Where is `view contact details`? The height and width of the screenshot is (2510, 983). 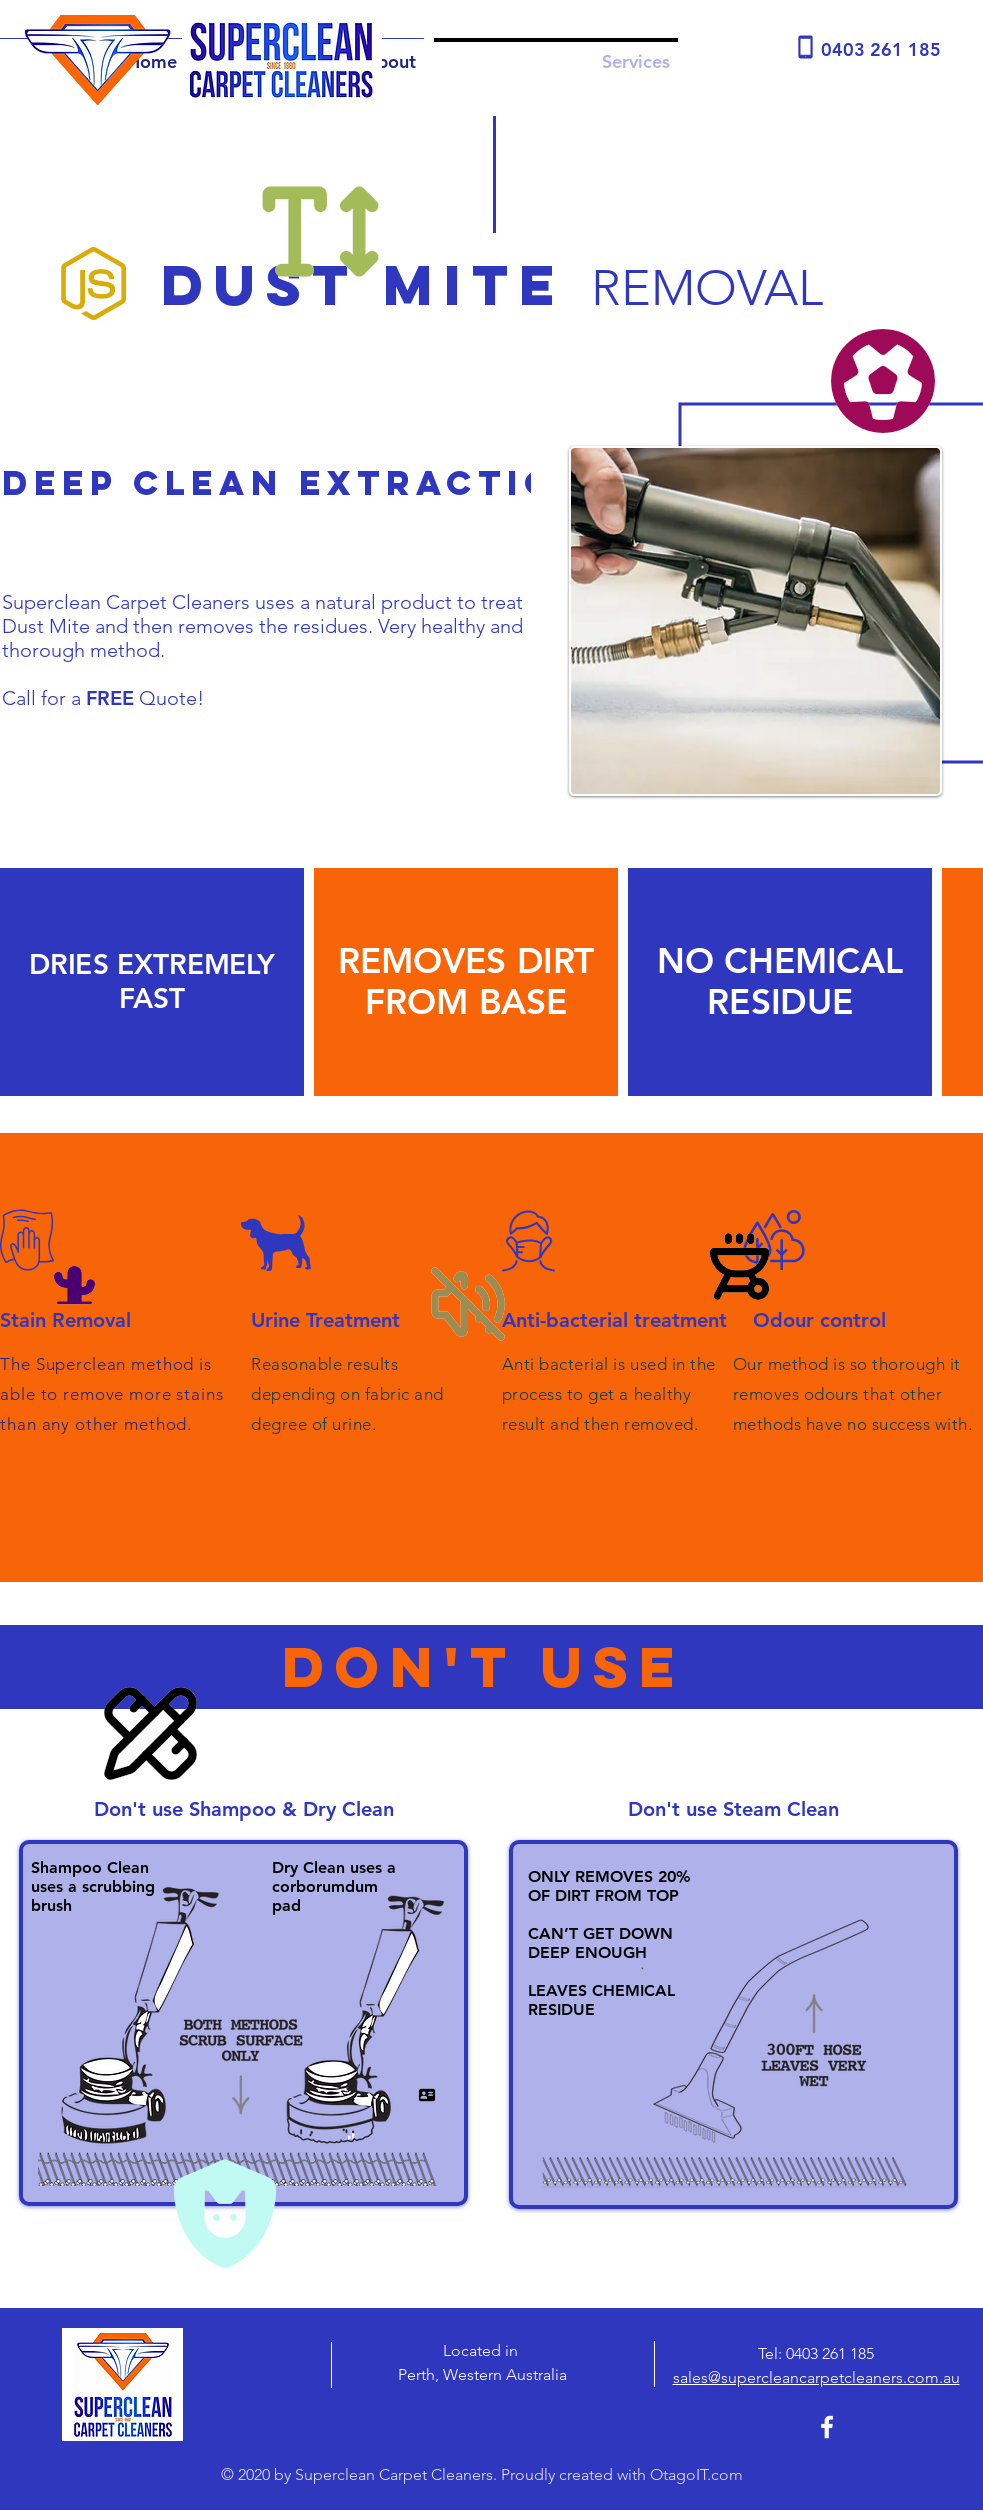 view contact details is located at coordinates (427, 2095).